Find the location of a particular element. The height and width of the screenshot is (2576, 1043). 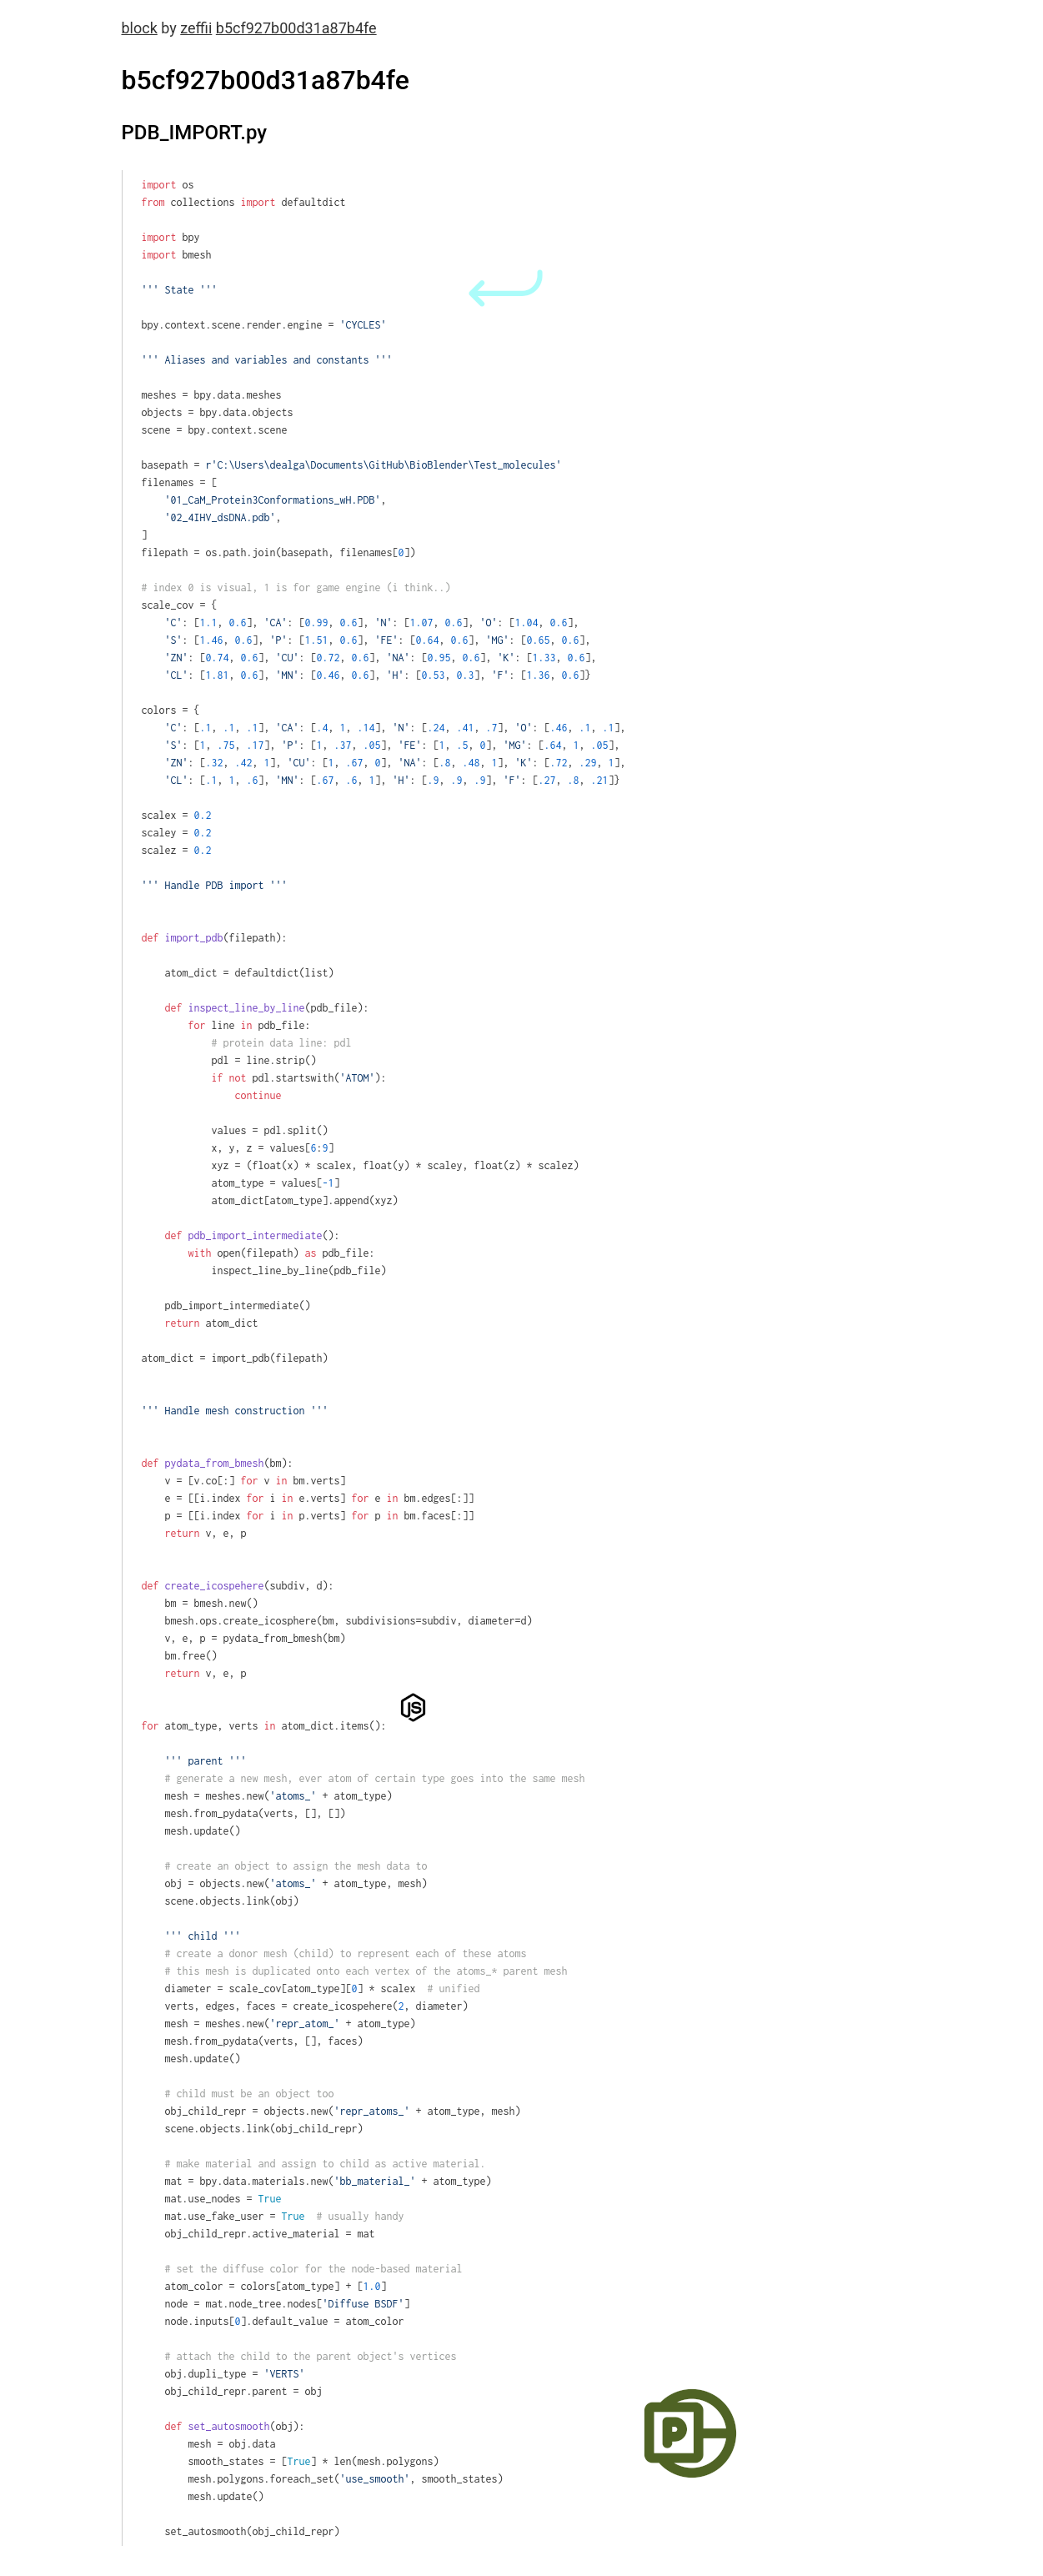

open Microsoft PowerPoint is located at coordinates (689, 2433).